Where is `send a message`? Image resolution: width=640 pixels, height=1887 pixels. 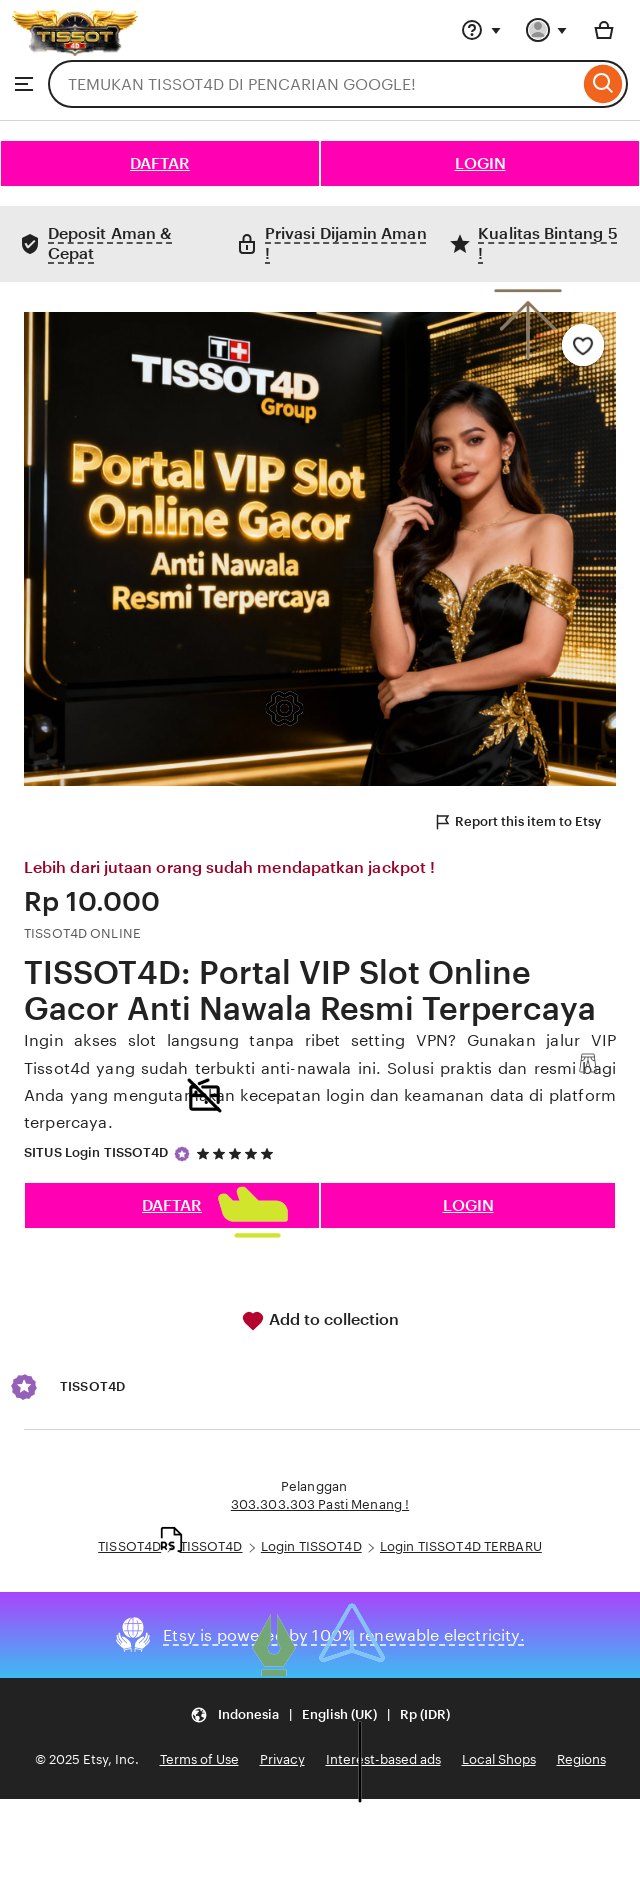
send a message is located at coordinates (352, 1634).